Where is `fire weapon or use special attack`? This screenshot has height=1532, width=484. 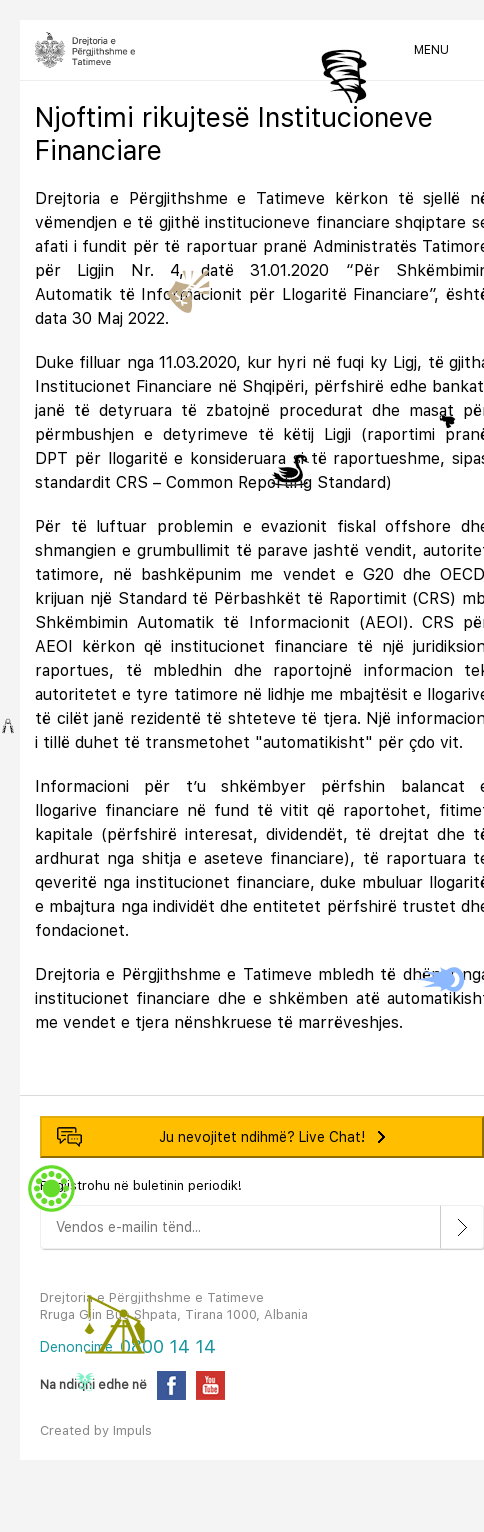
fire weapon or use special attack is located at coordinates (439, 979).